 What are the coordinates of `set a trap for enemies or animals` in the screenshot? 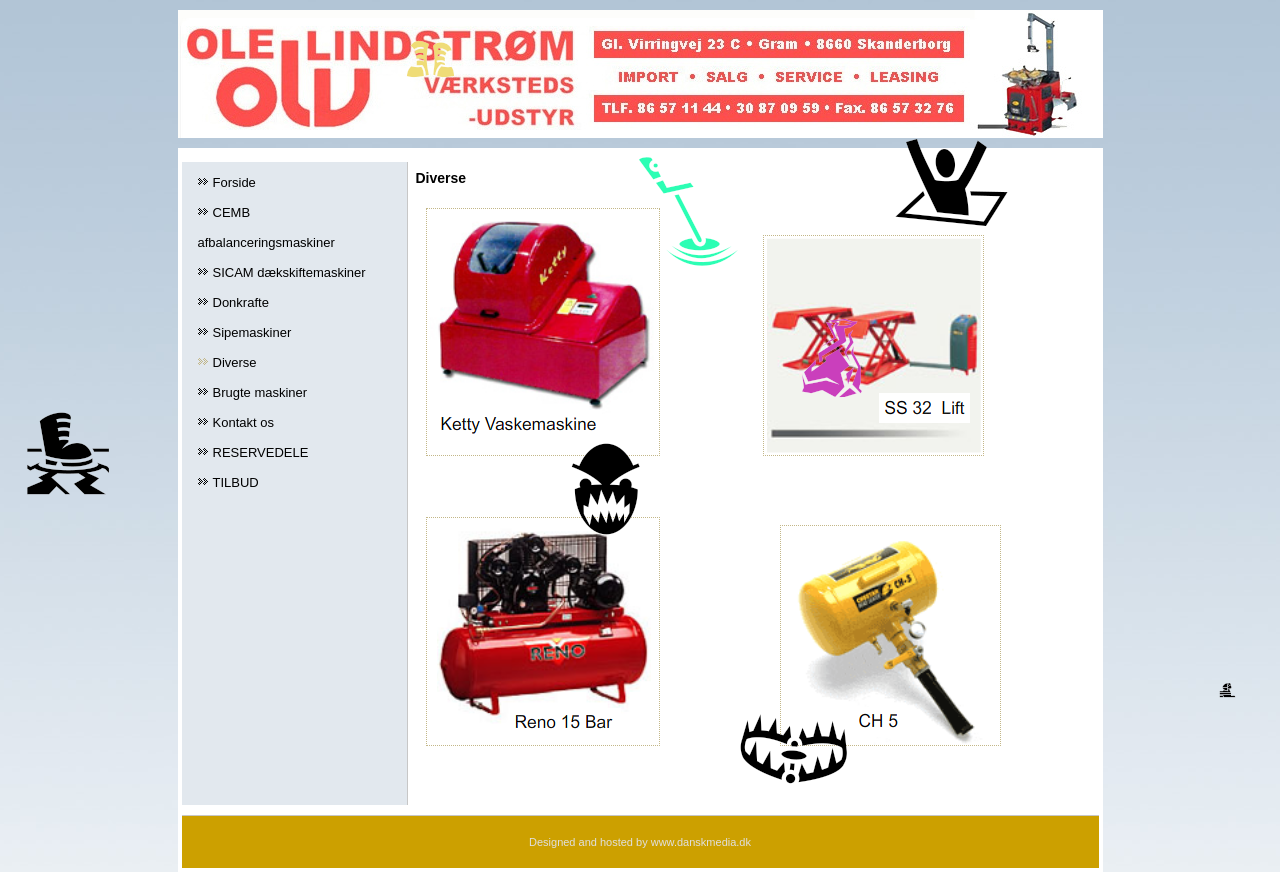 It's located at (794, 746).